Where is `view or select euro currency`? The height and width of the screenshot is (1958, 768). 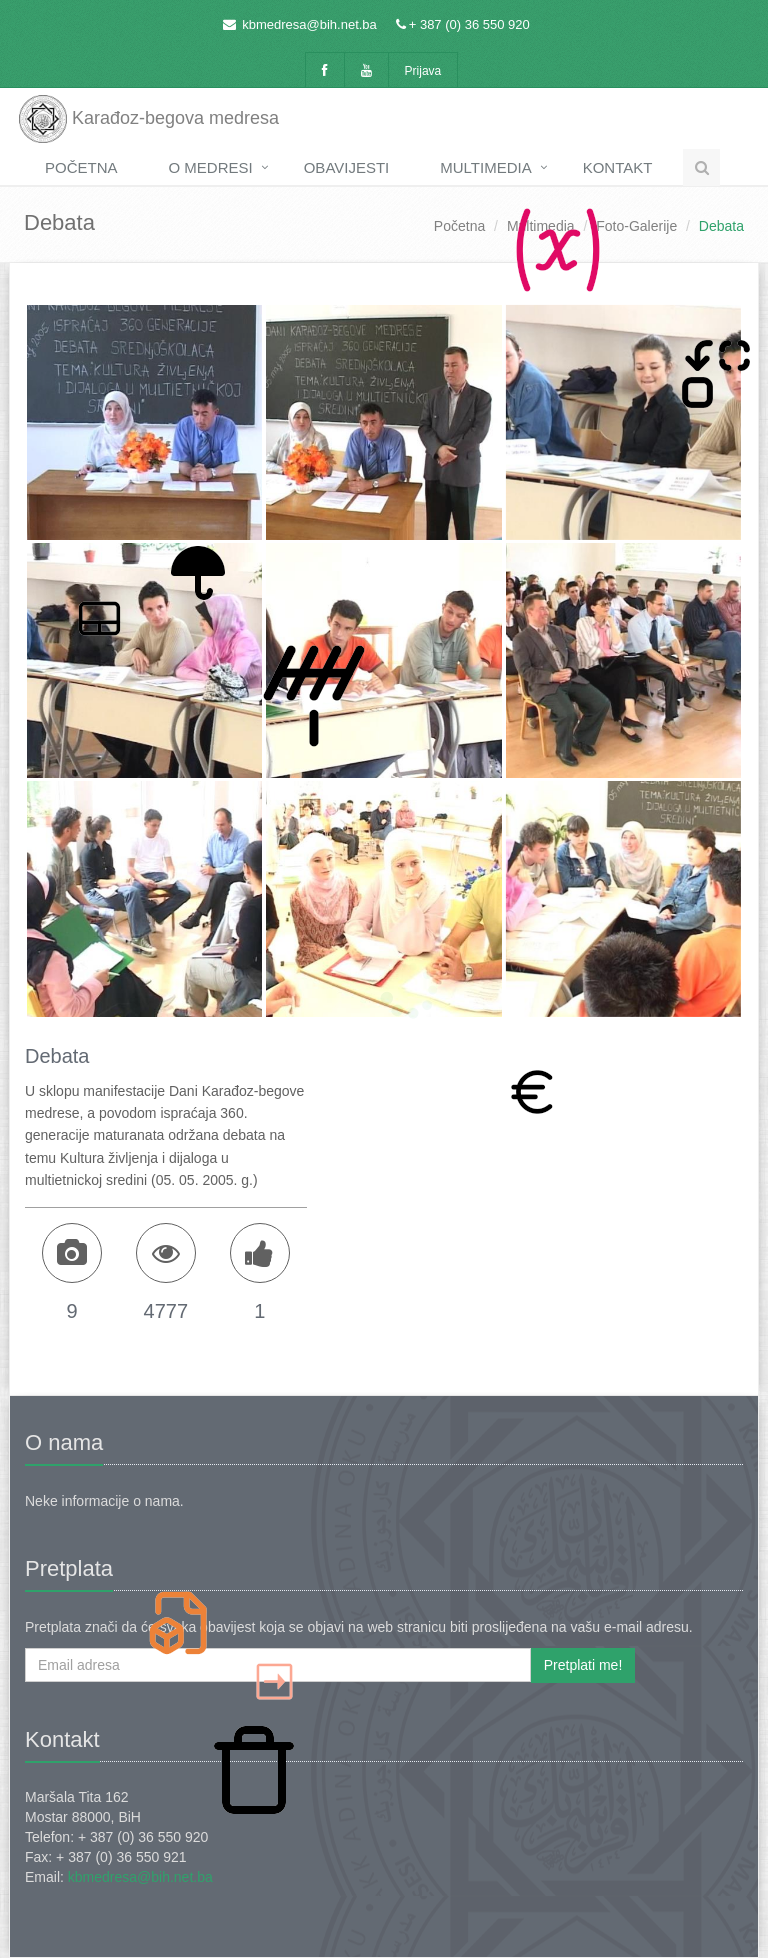
view or select euro currency is located at coordinates (533, 1092).